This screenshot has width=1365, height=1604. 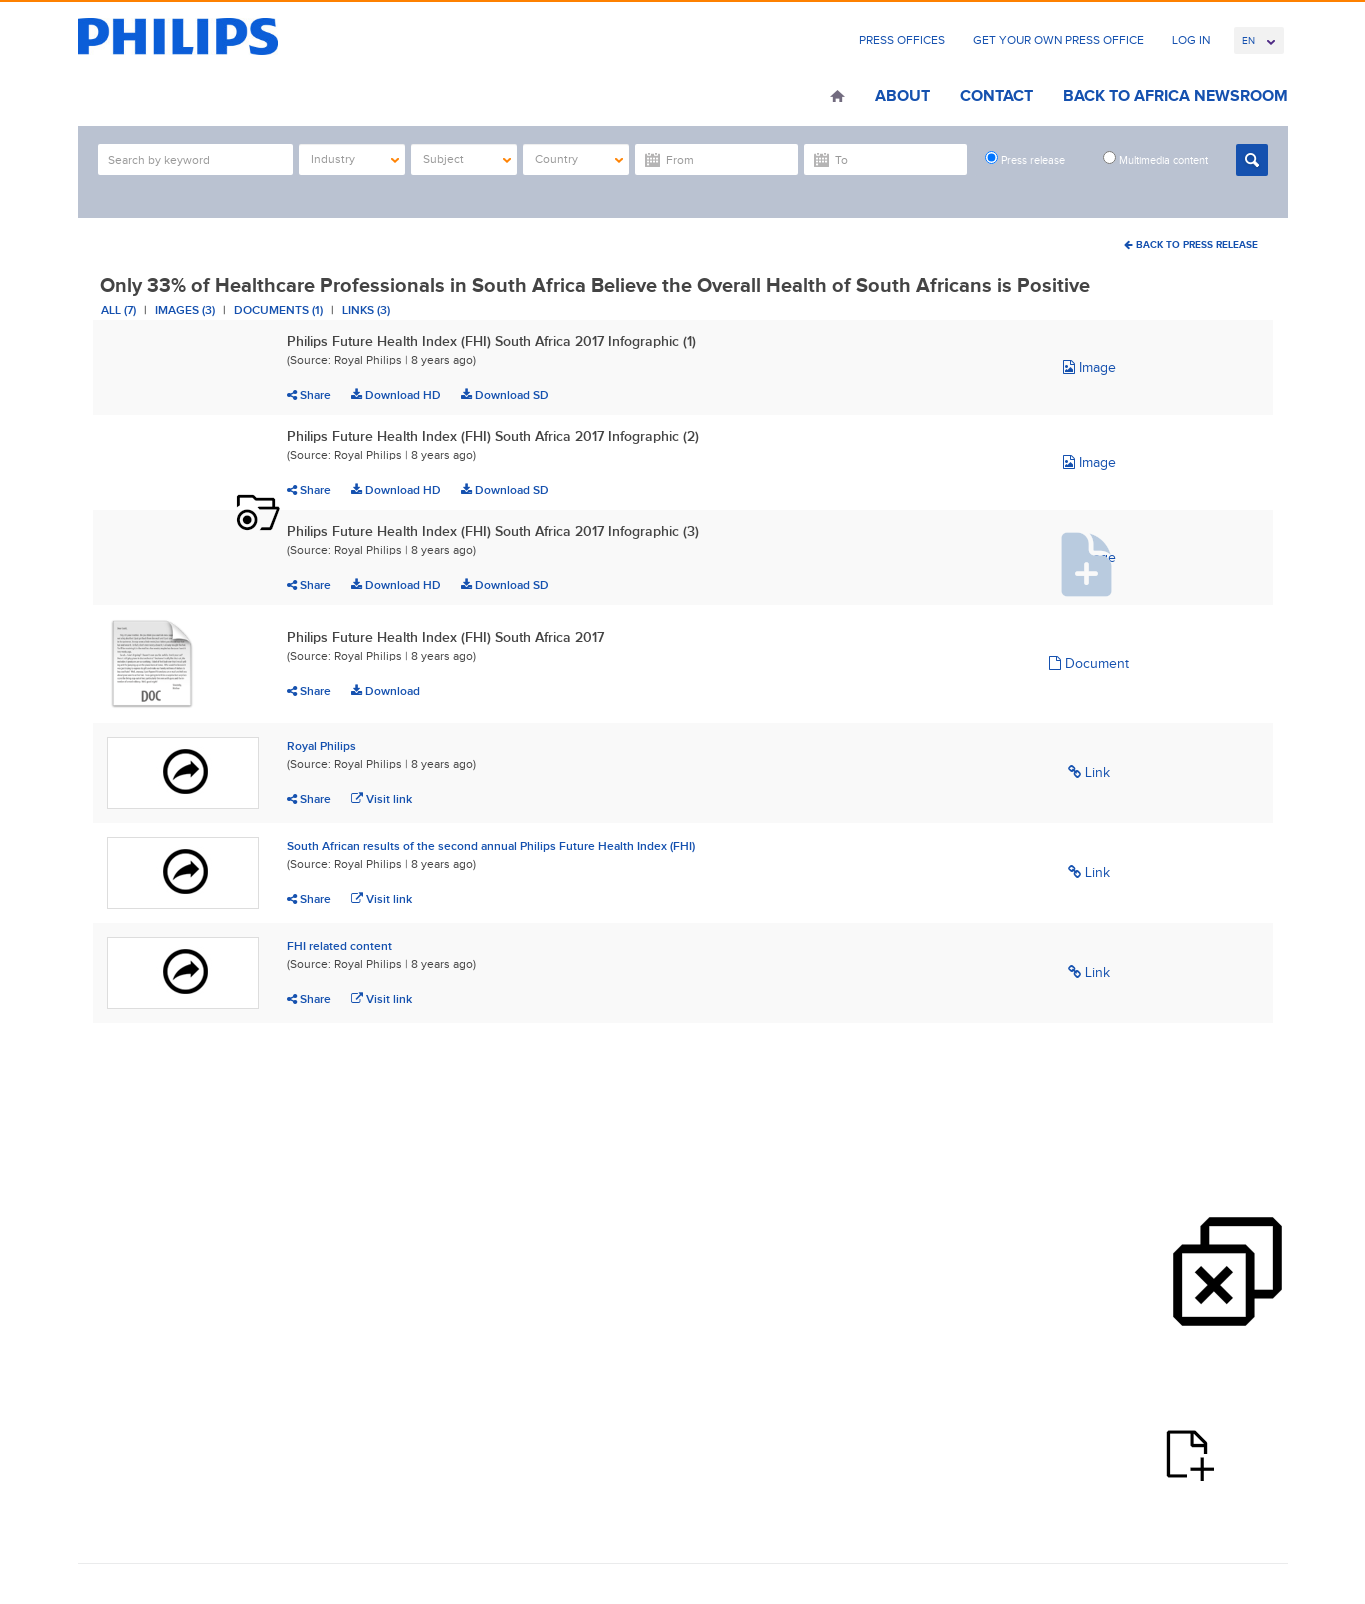 I want to click on expanded root directory in file explorer, so click(x=257, y=512).